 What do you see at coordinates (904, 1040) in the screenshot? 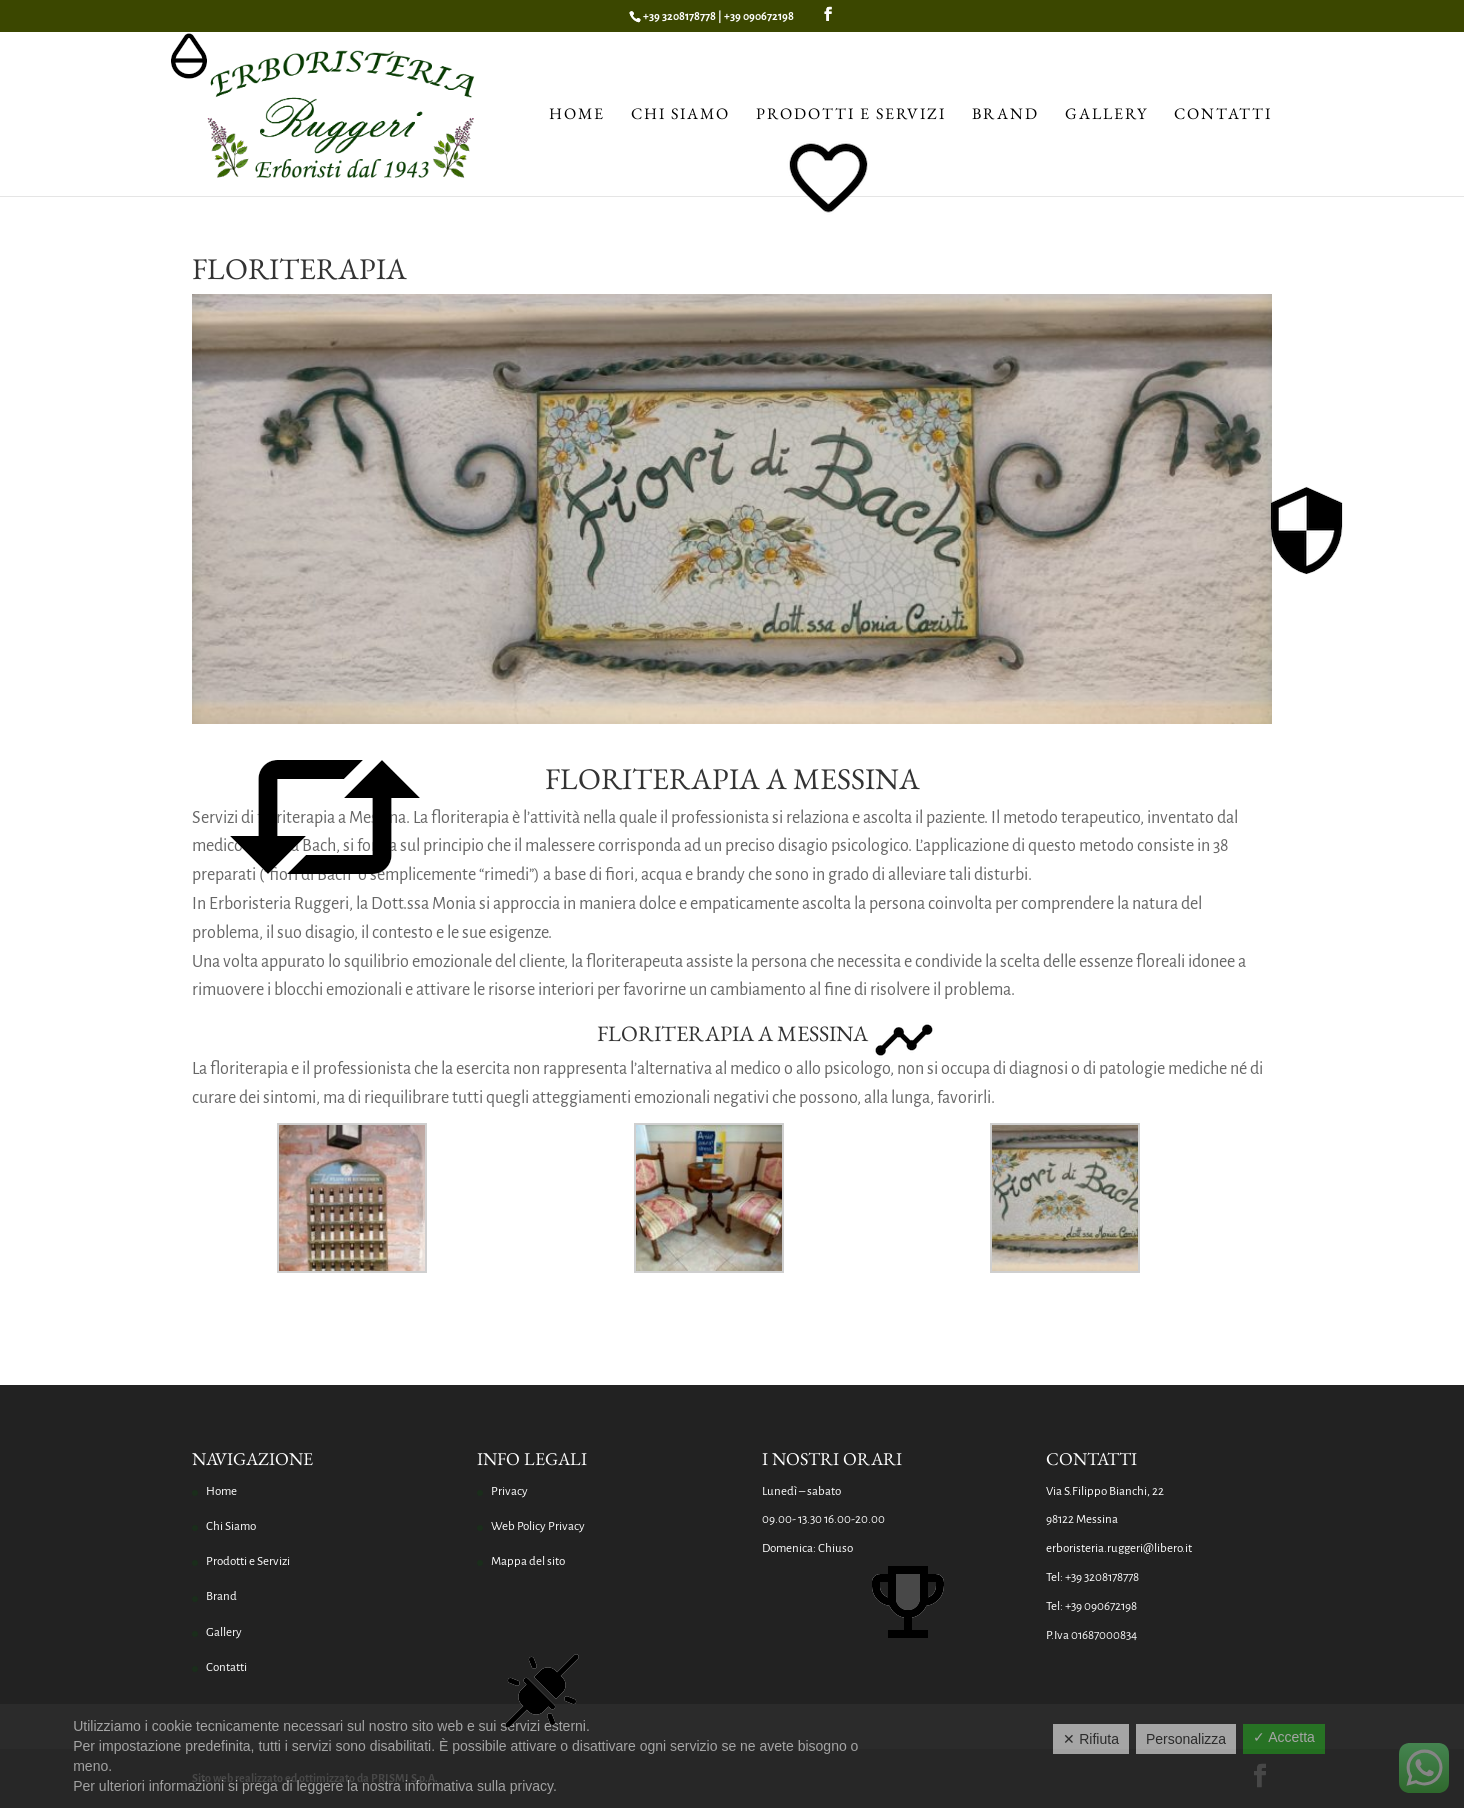
I see `view activity timeline or history` at bounding box center [904, 1040].